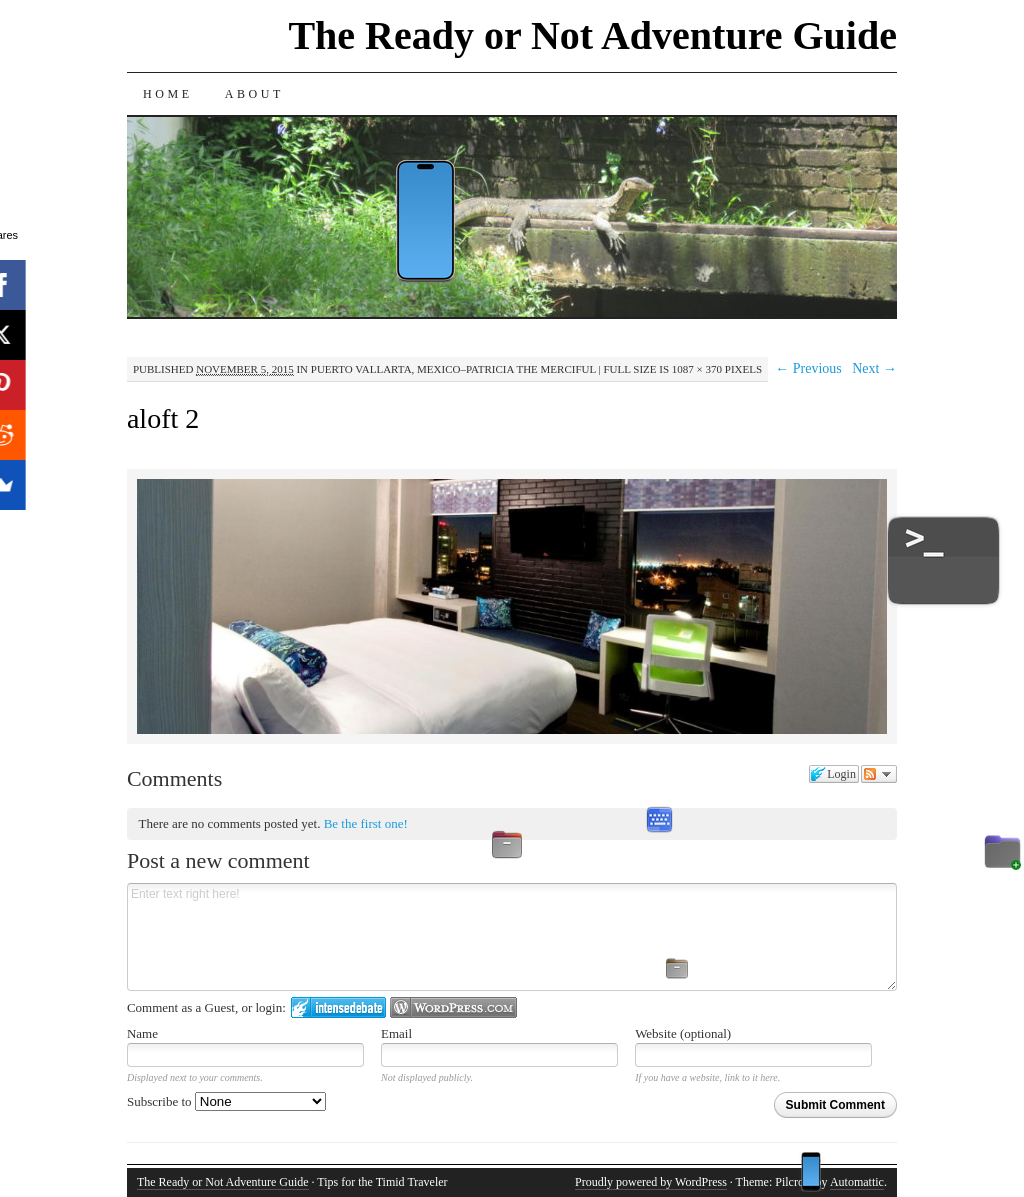 This screenshot has height=1197, width=1024. I want to click on iPhone 16 device icon, so click(425, 222).